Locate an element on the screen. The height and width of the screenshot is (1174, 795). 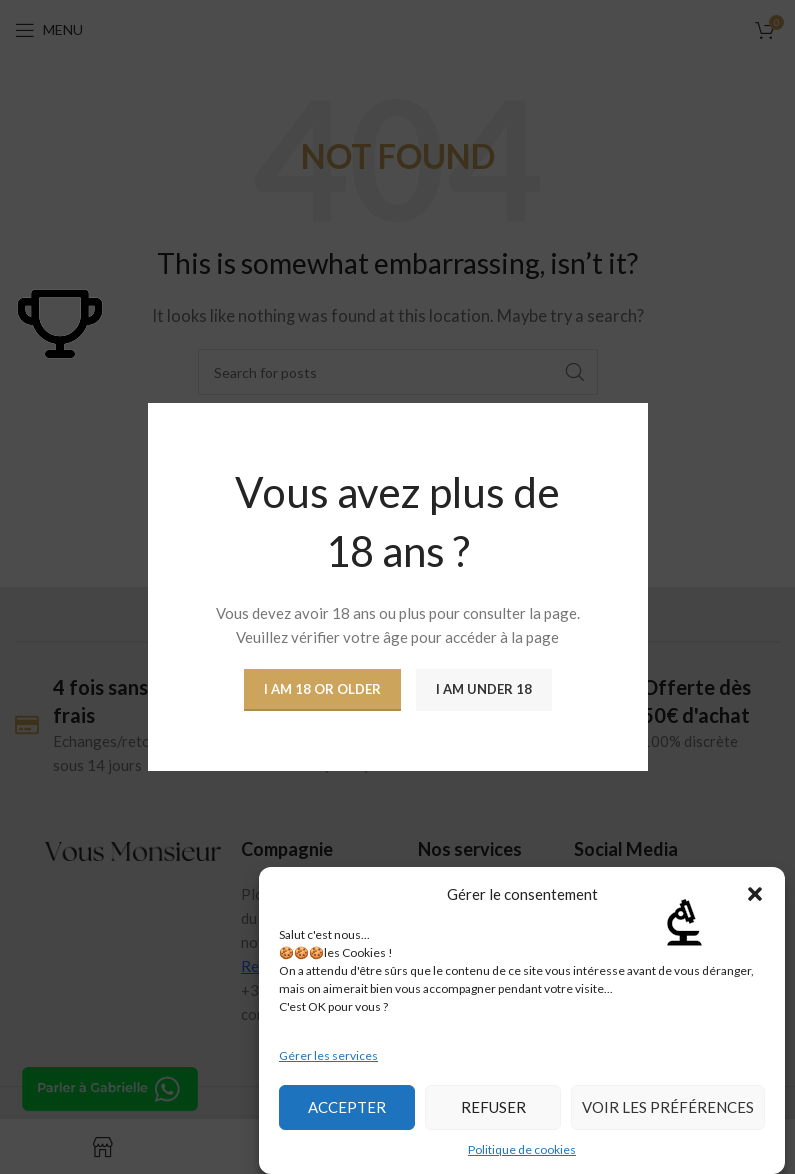
access biotech or laboratory features is located at coordinates (684, 923).